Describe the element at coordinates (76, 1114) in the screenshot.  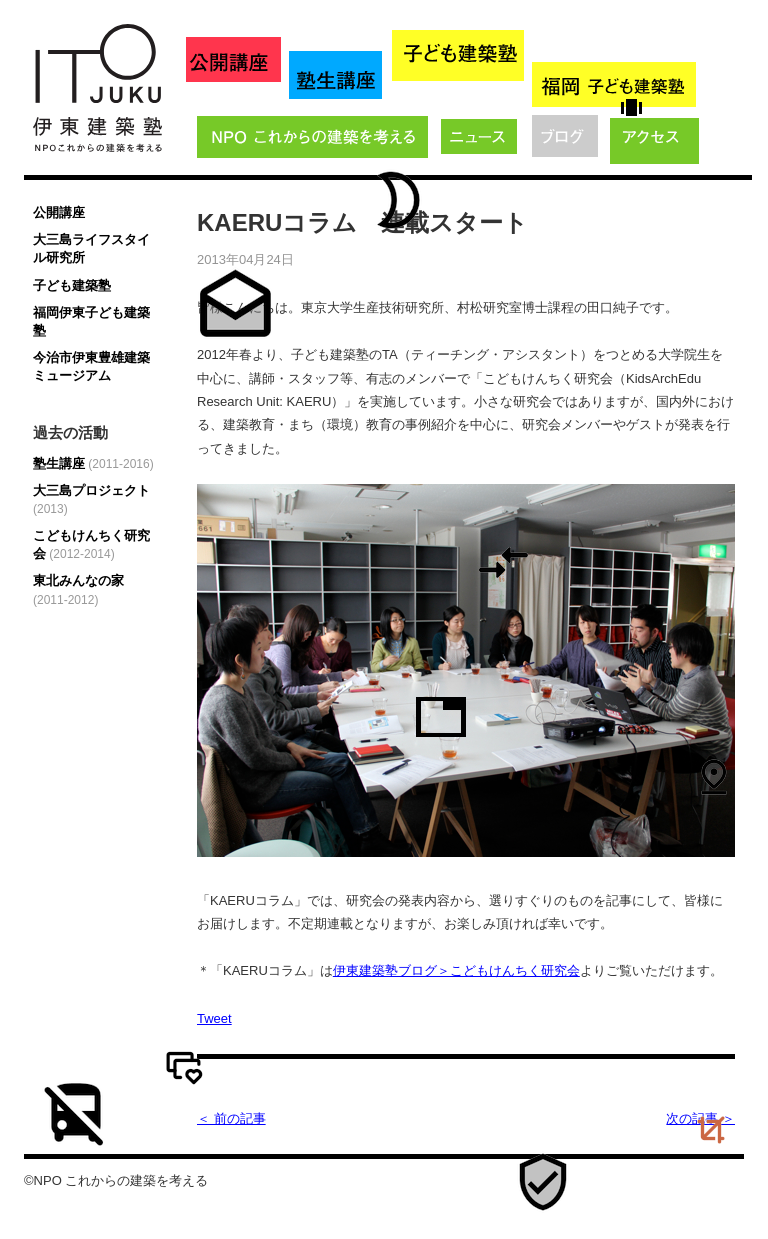
I see `no bus transfer available at this stop` at that location.